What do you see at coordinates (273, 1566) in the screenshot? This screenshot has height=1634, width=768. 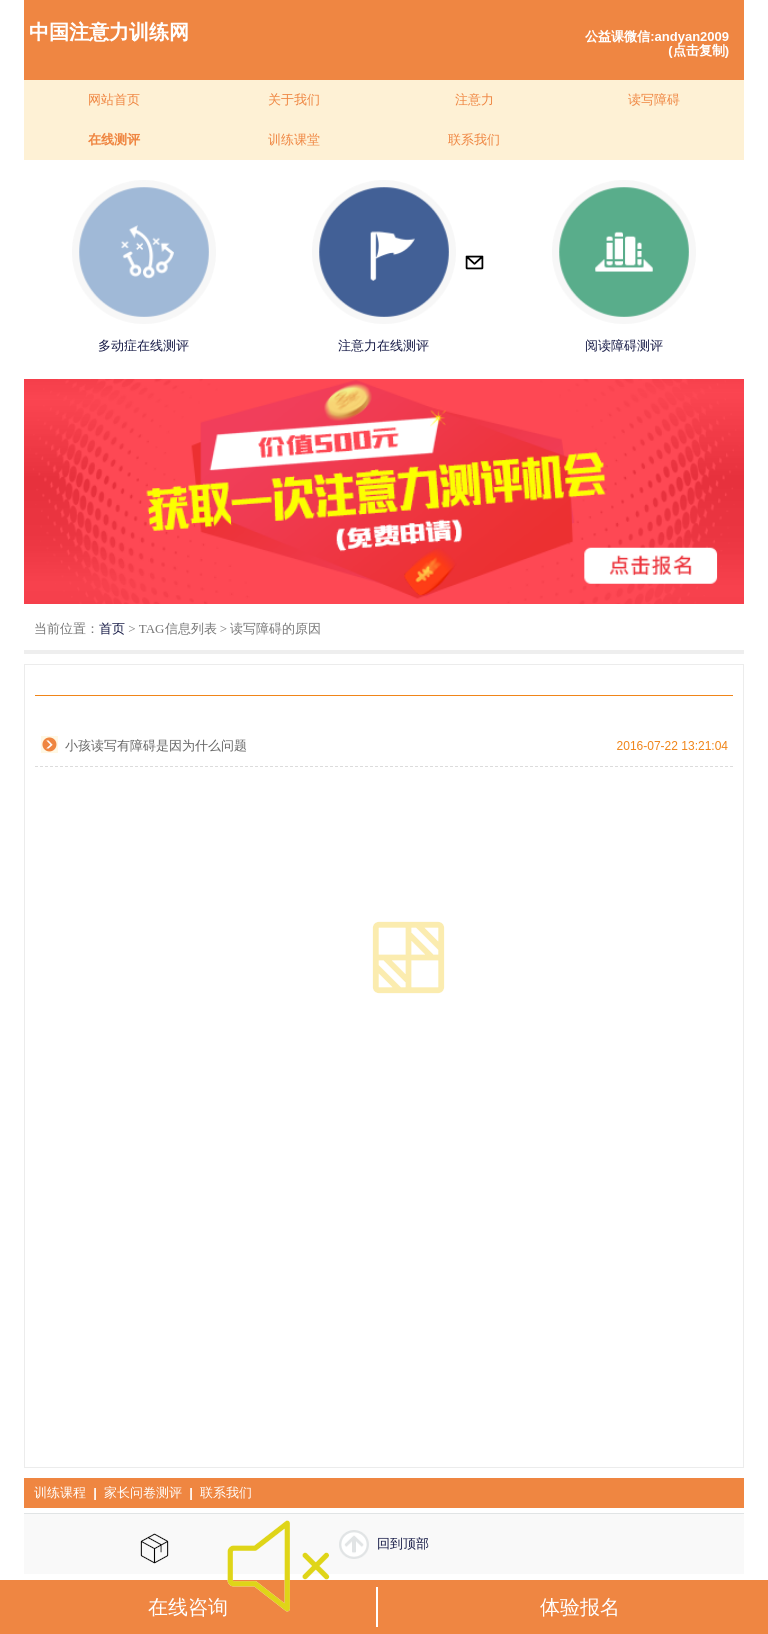 I see `mute audio or sound` at bounding box center [273, 1566].